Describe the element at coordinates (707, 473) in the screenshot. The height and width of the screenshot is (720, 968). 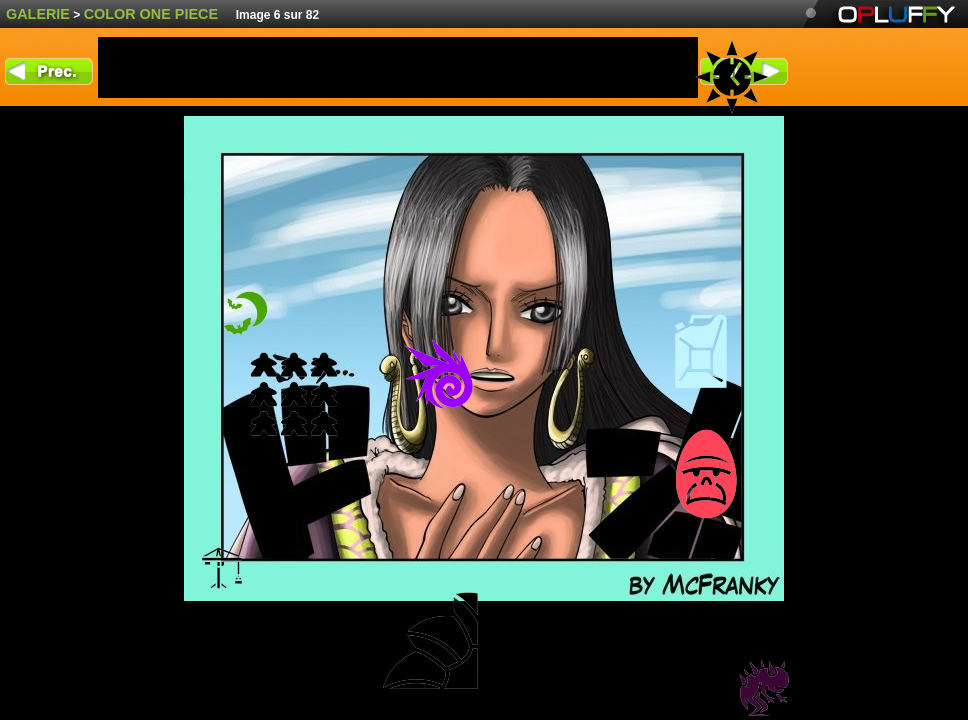
I see `pig character or avatar in a game` at that location.